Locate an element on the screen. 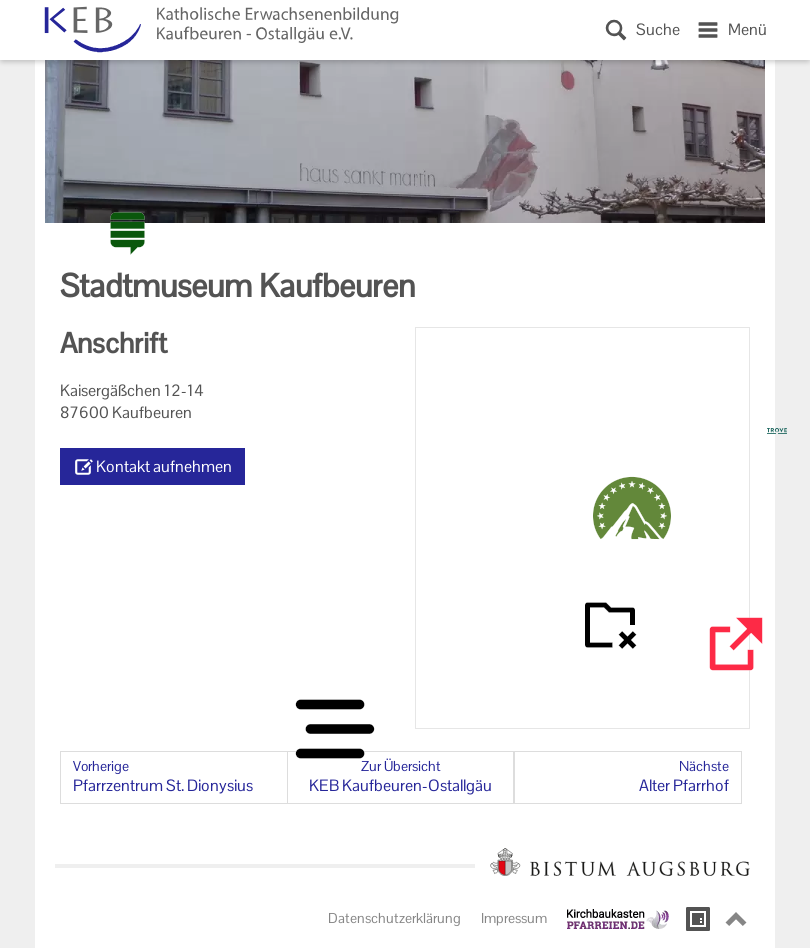 This screenshot has width=810, height=948. close or collapse a folder is located at coordinates (610, 625).